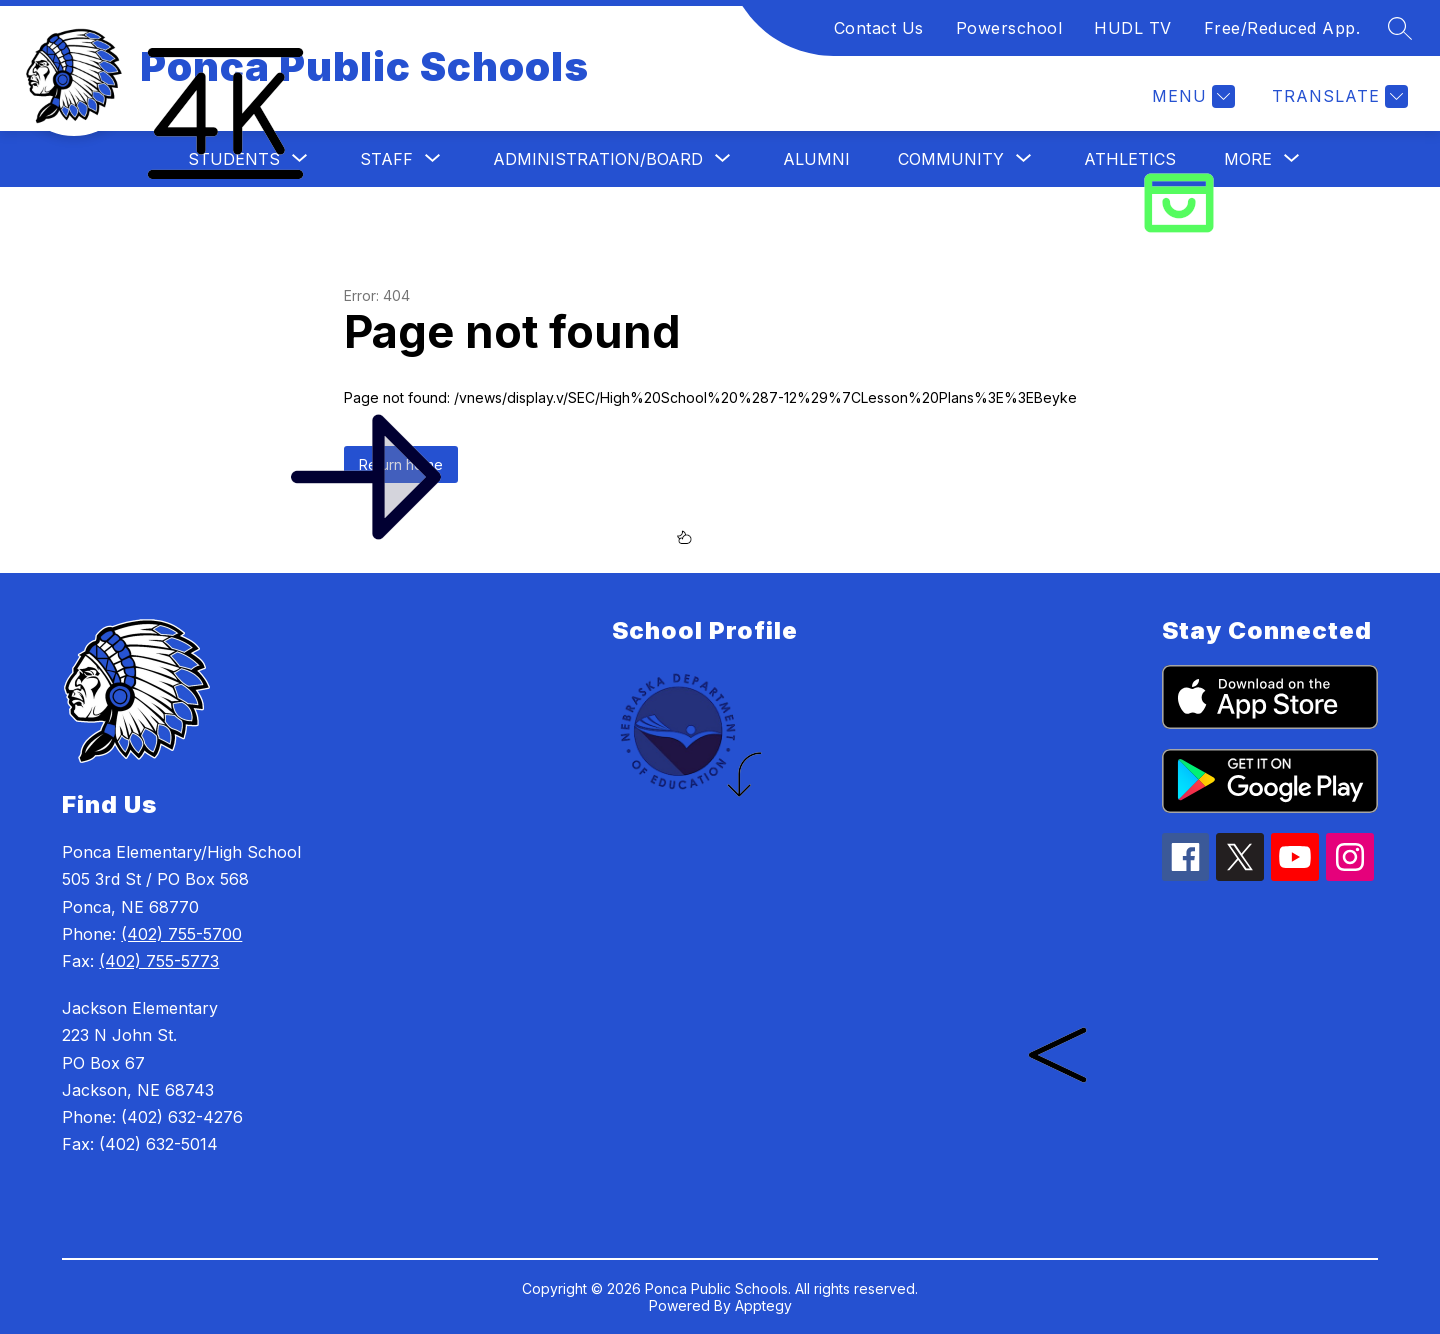  I want to click on indicates 4K video resolution quality, so click(225, 113).